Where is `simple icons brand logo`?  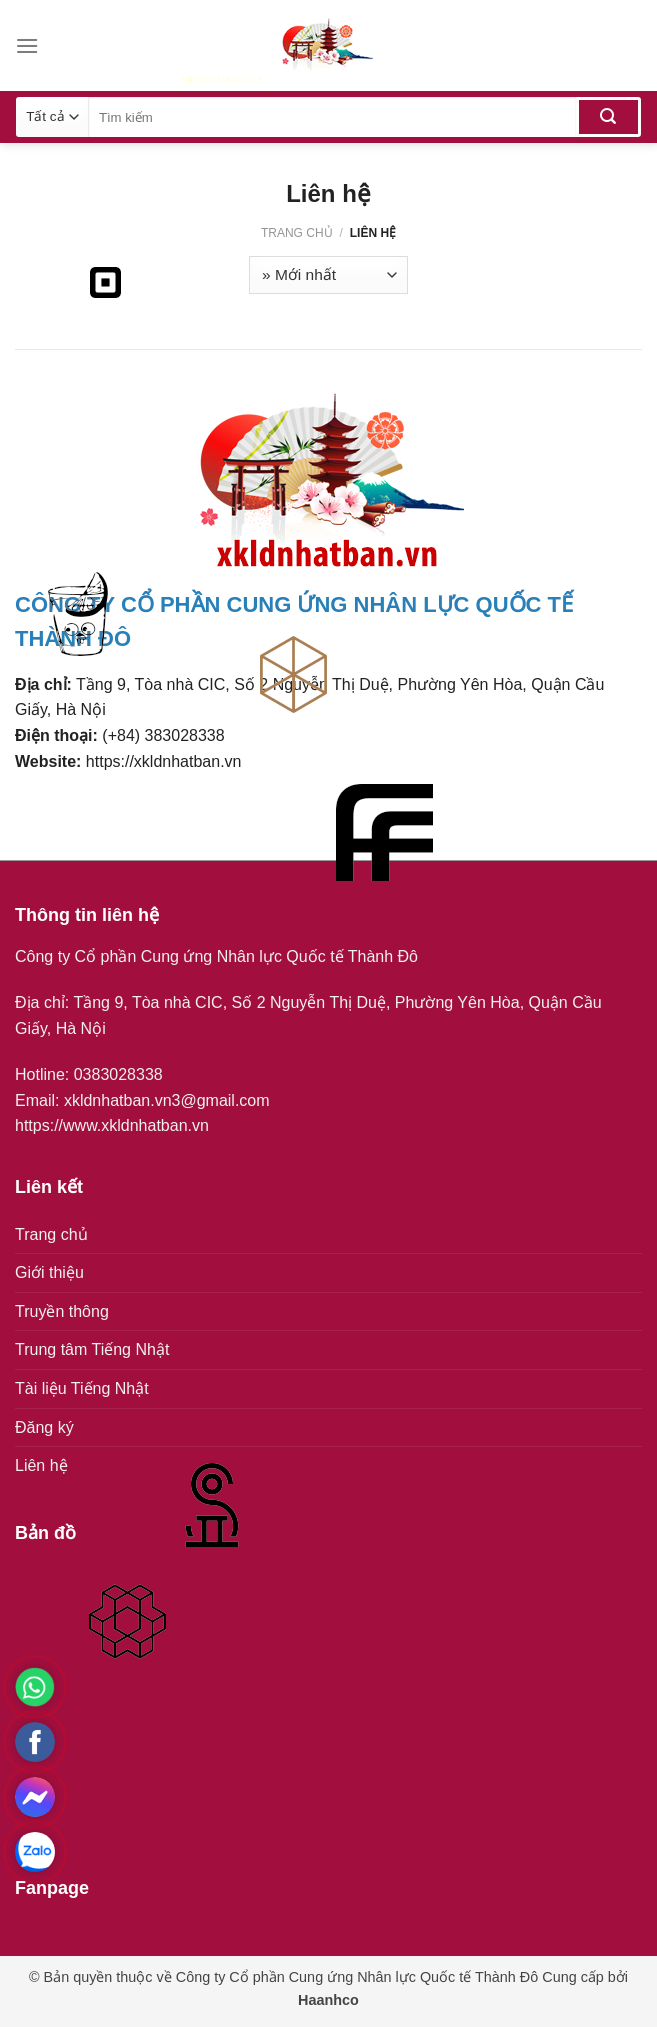 simple icons brand logo is located at coordinates (212, 1505).